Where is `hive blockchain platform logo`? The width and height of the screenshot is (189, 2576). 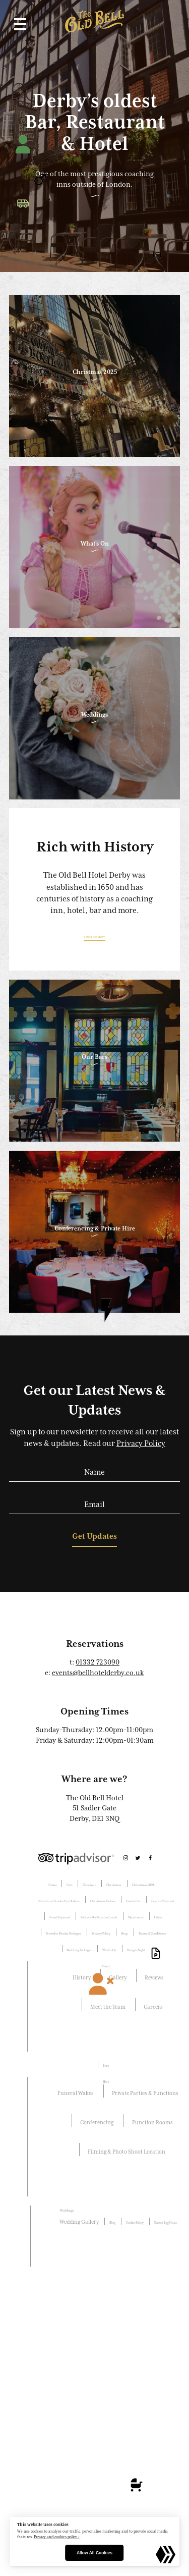
hive blockchain platform logo is located at coordinates (165, 2554).